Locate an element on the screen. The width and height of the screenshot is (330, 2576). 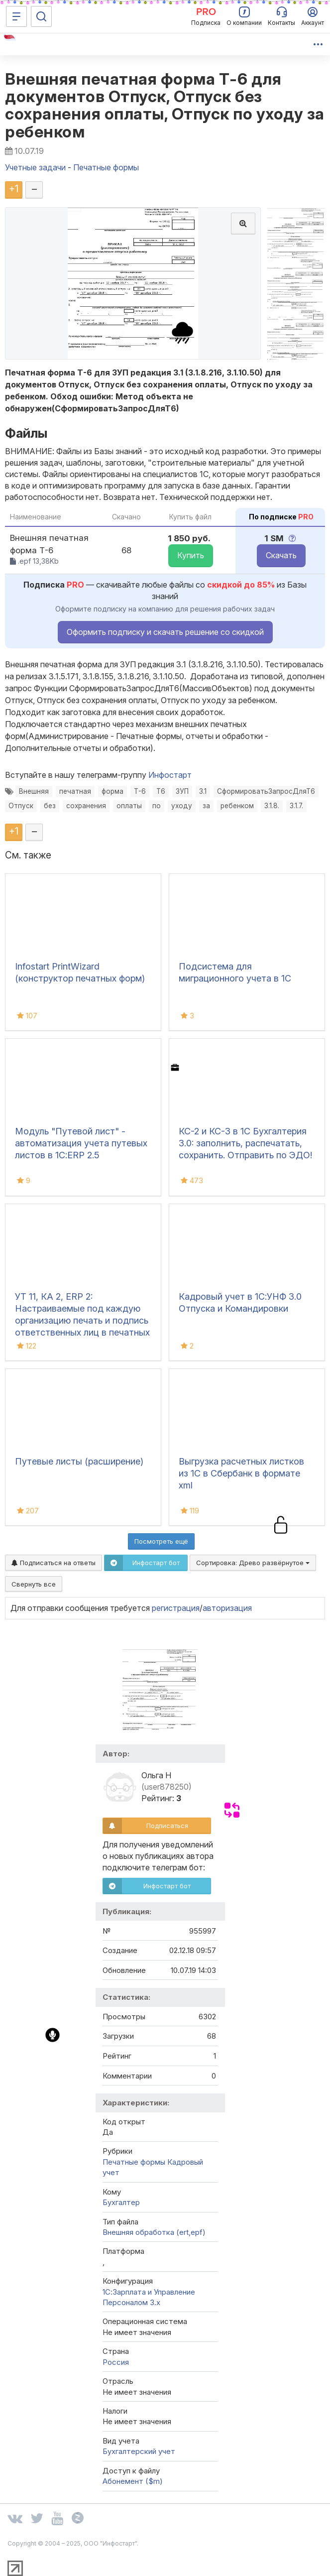
indicates an unlocked or unsecured state is located at coordinates (281, 1525).